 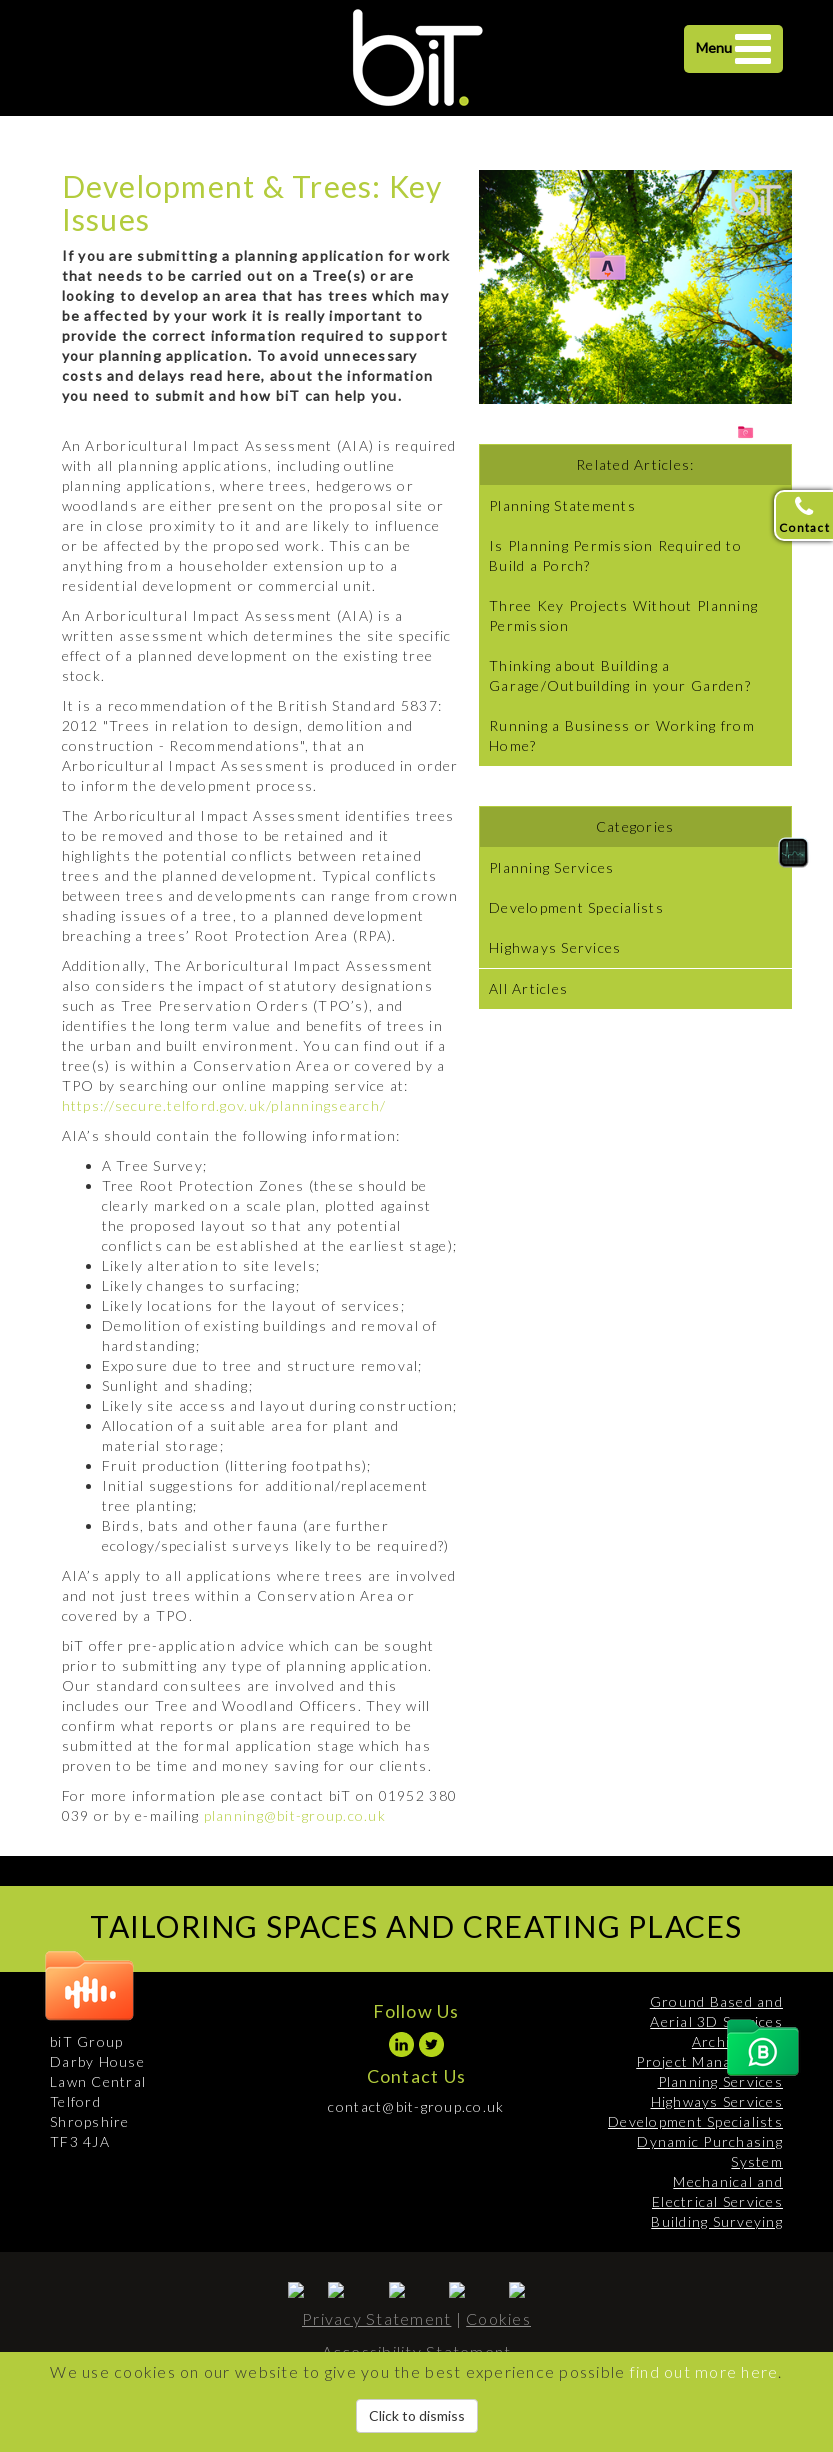 I want to click on folder containing debian linux files, so click(x=745, y=432).